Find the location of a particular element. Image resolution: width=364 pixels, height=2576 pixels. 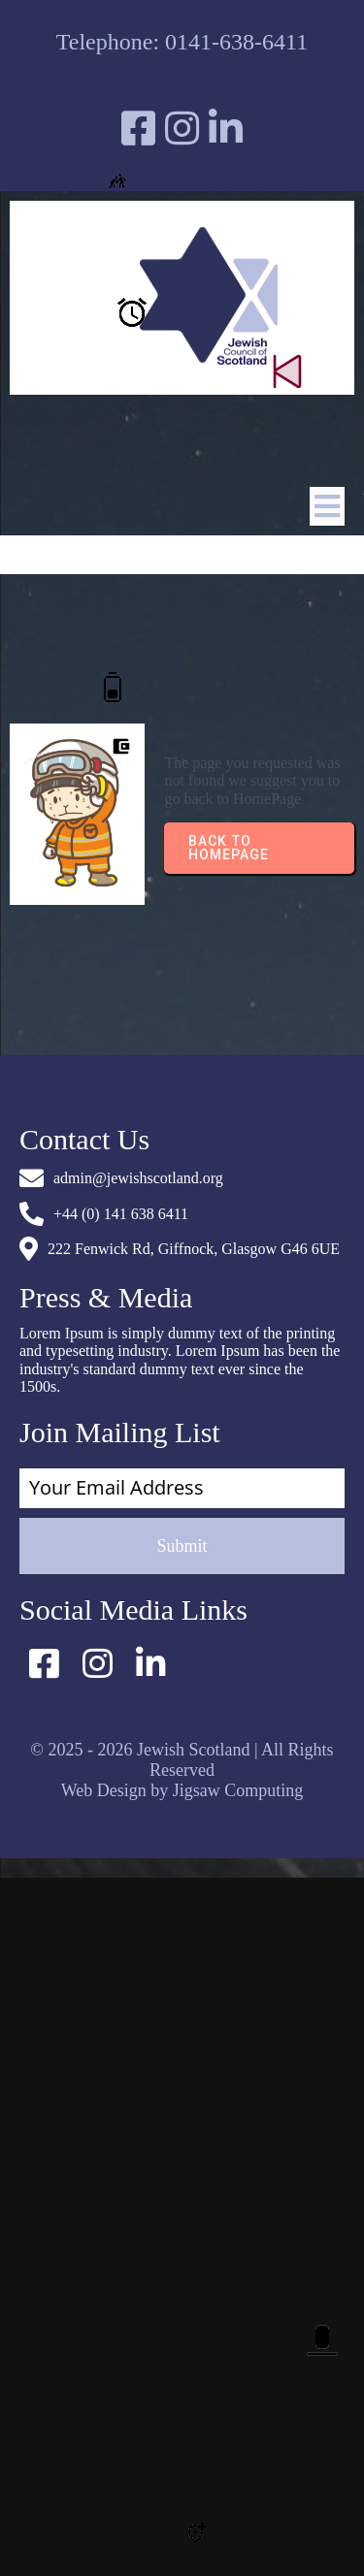

add a new location pin to the map is located at coordinates (195, 2532).